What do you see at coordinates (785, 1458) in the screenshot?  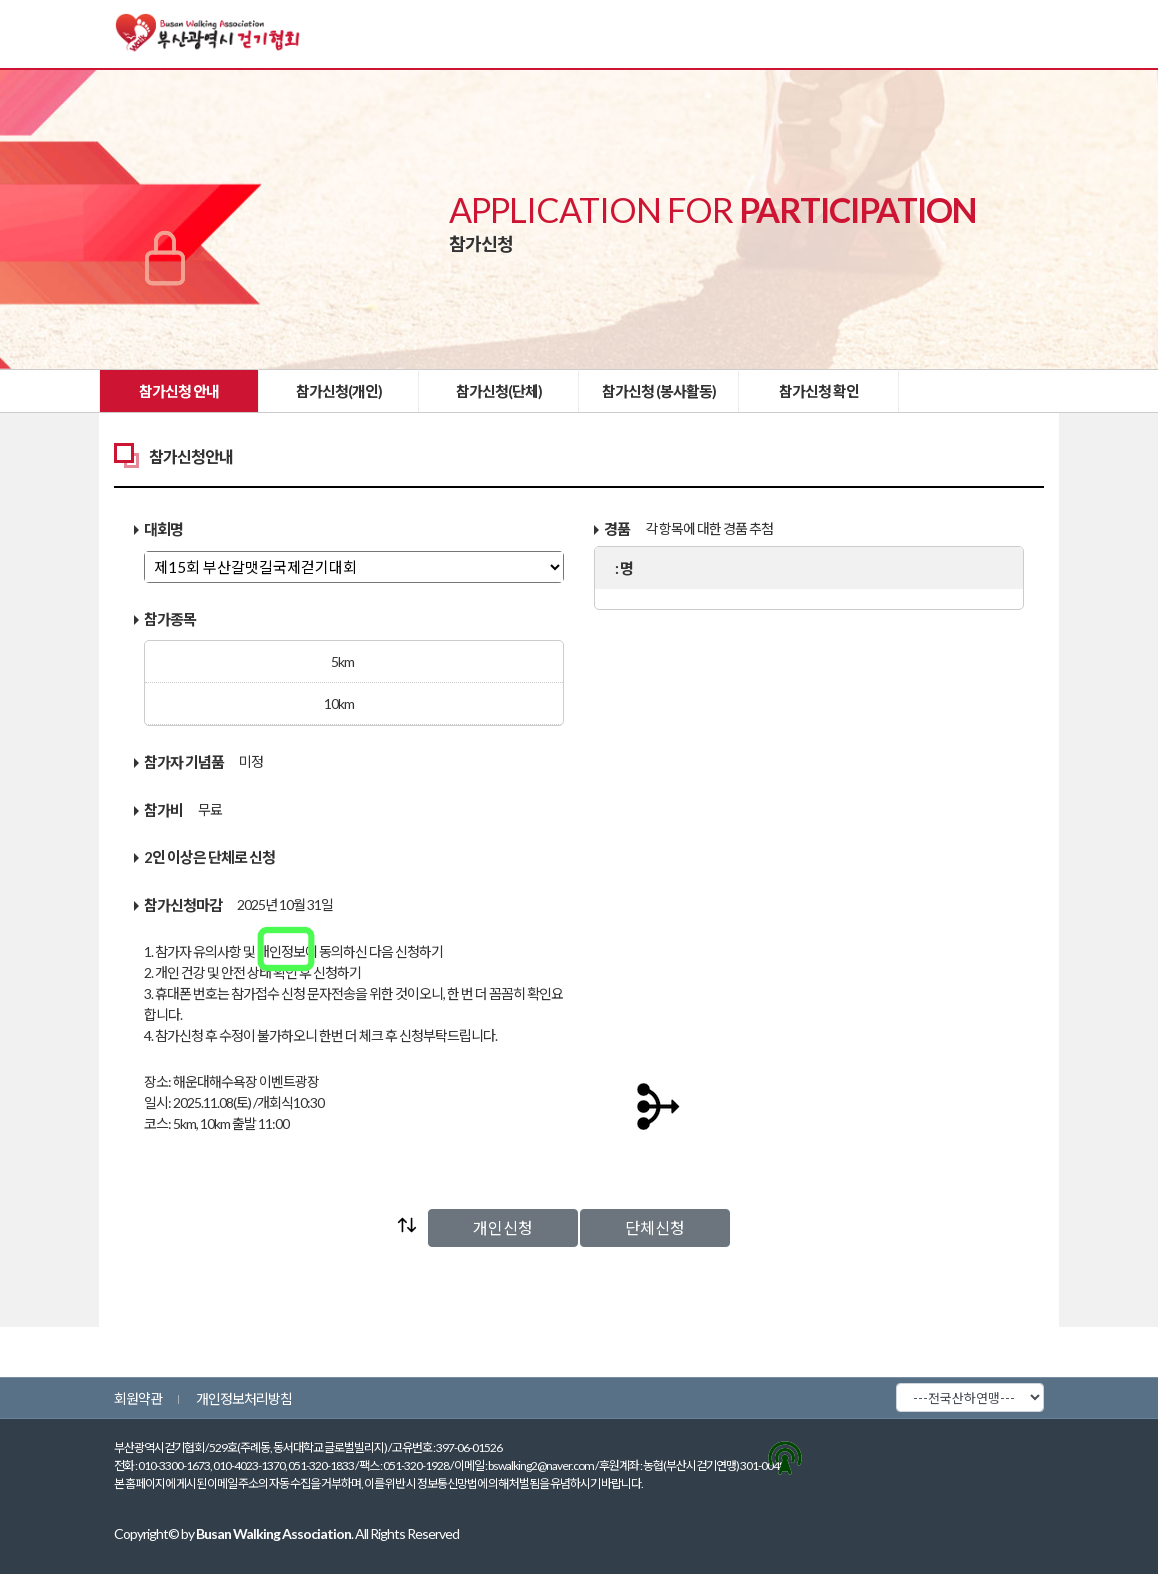 I see `access broadcast or radio tower settings` at bounding box center [785, 1458].